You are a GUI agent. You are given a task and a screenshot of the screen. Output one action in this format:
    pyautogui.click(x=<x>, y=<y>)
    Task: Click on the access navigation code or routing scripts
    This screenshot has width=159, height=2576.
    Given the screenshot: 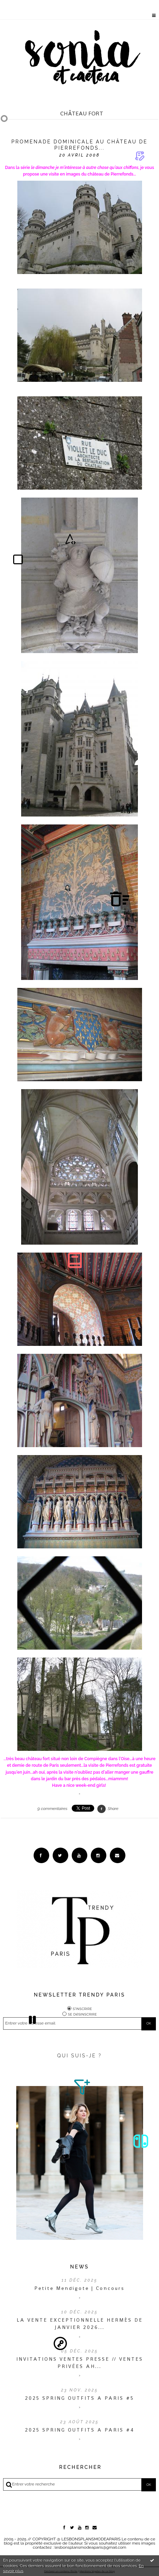 What is the action you would take?
    pyautogui.click(x=70, y=539)
    